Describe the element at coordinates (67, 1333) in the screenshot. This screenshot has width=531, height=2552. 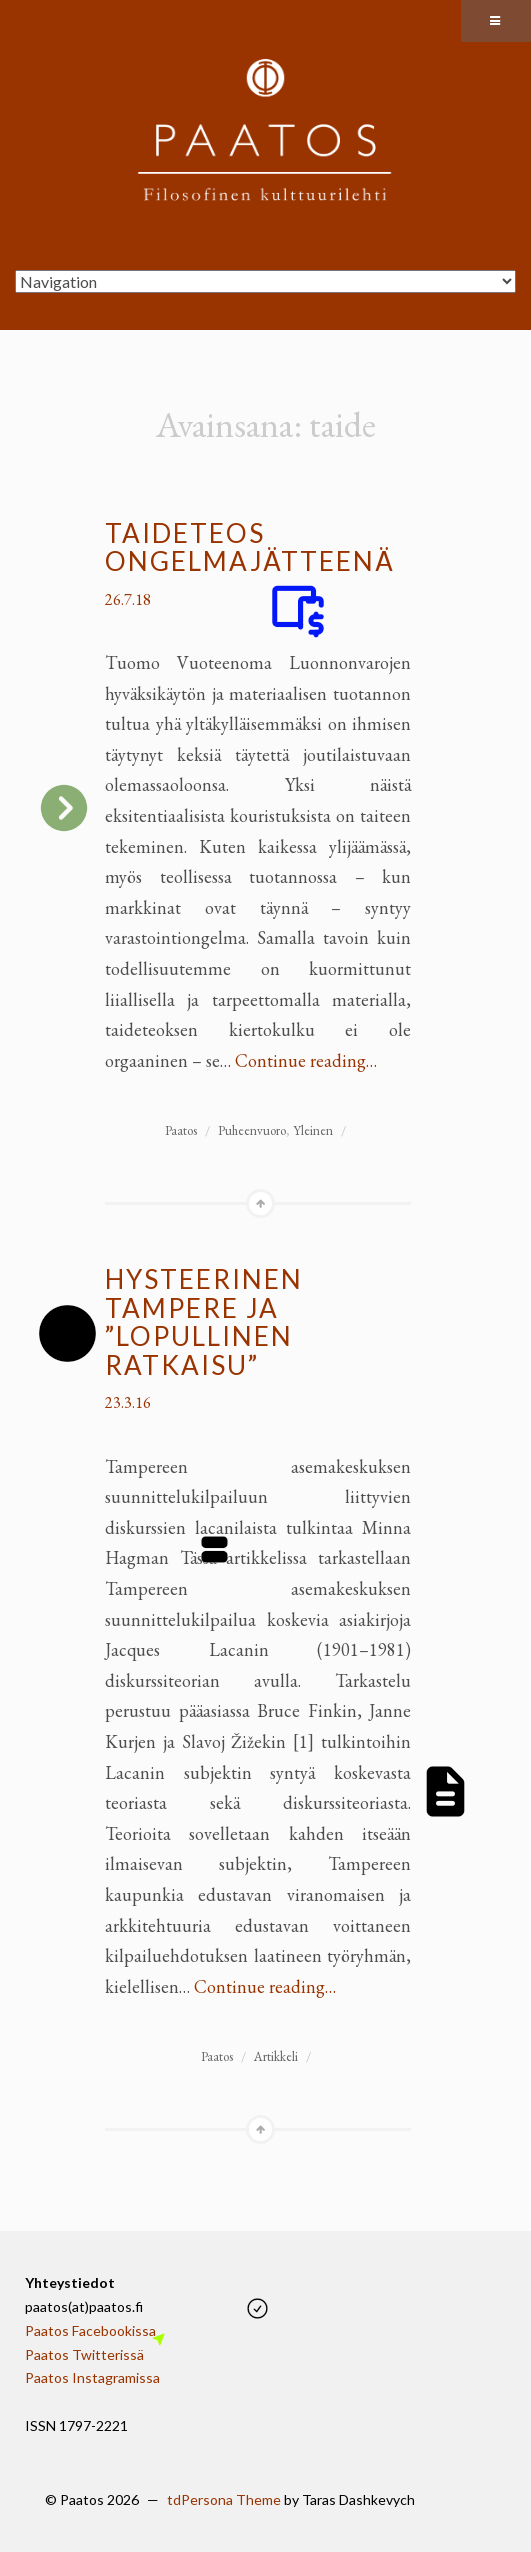
I see `indicates an unread notification or new item` at that location.